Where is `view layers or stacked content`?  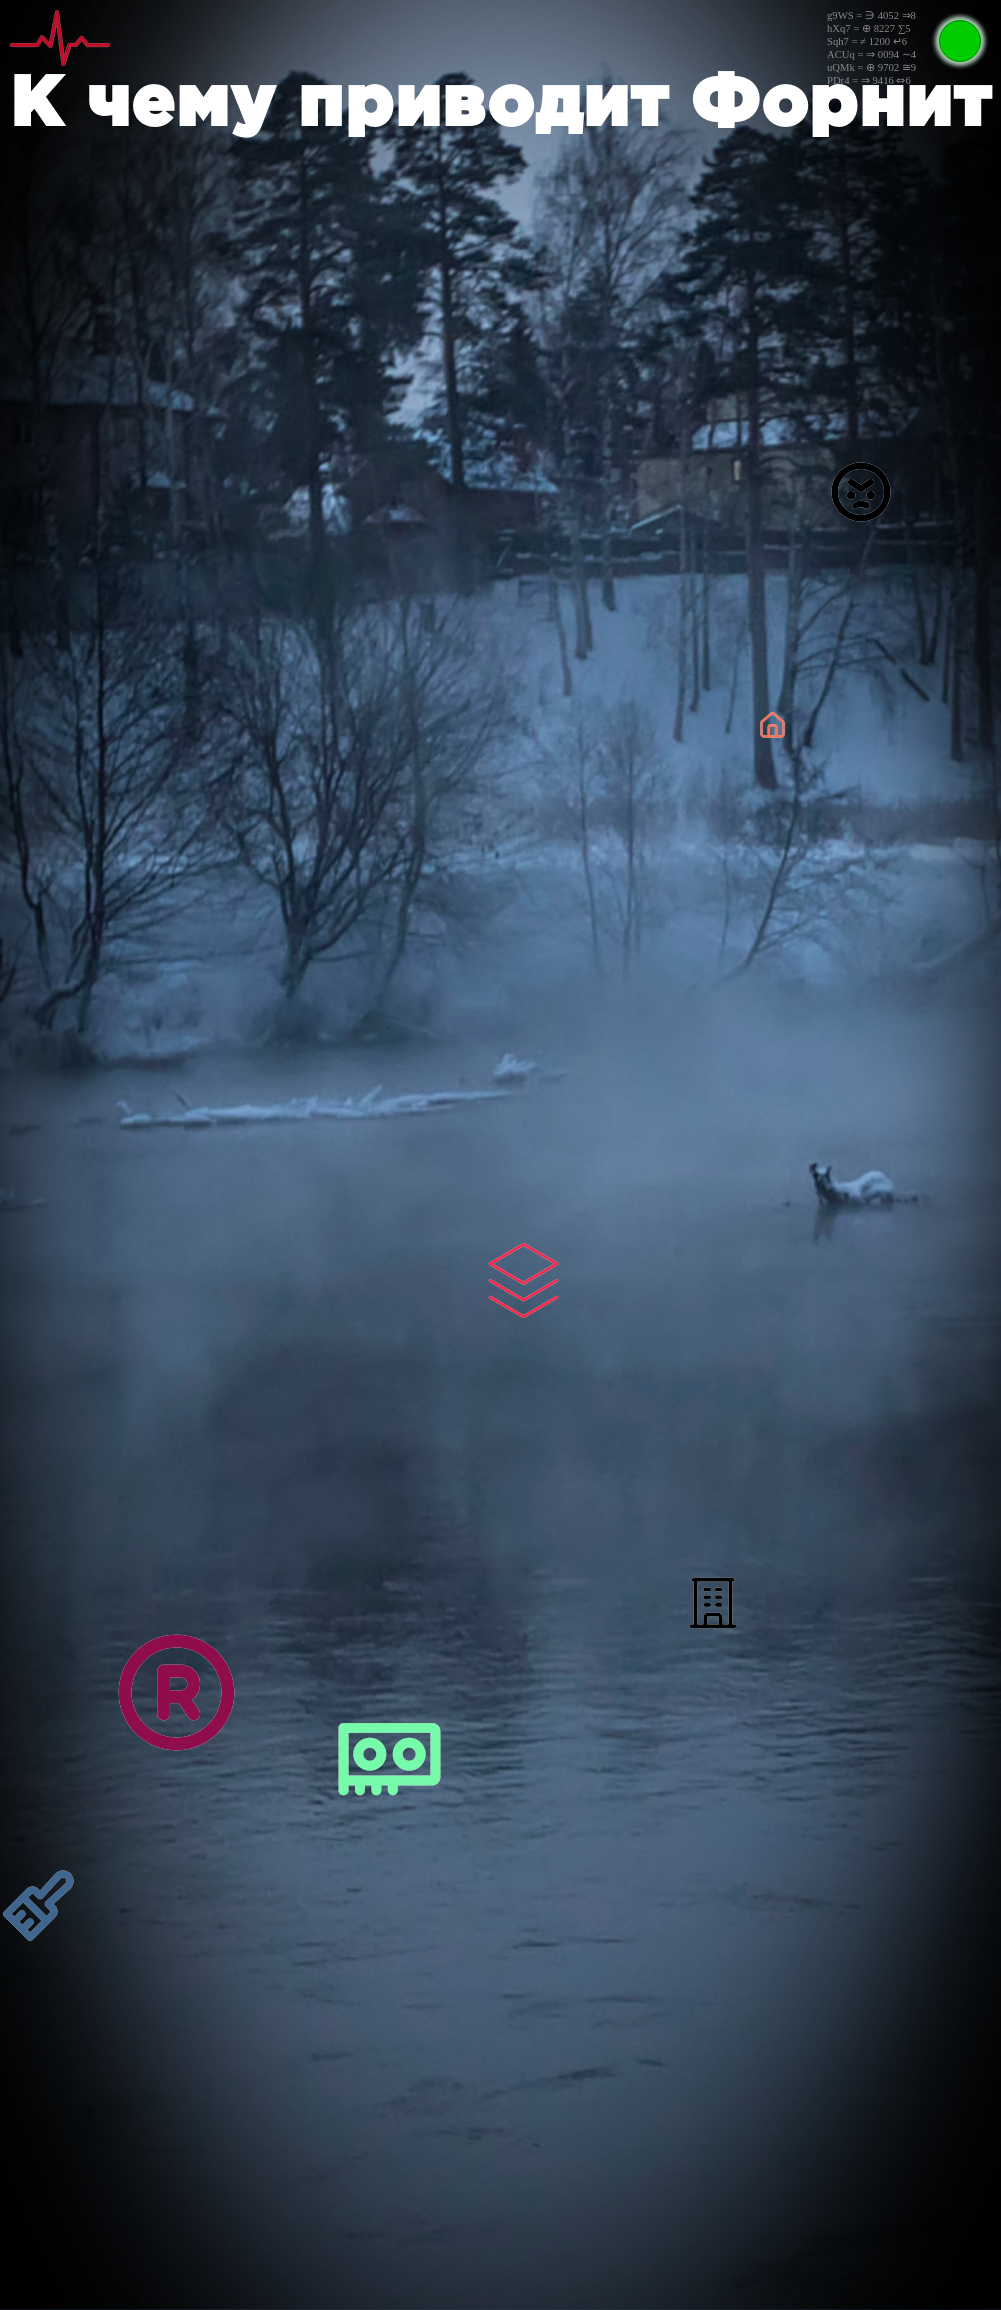
view layers or stacked content is located at coordinates (523, 1280).